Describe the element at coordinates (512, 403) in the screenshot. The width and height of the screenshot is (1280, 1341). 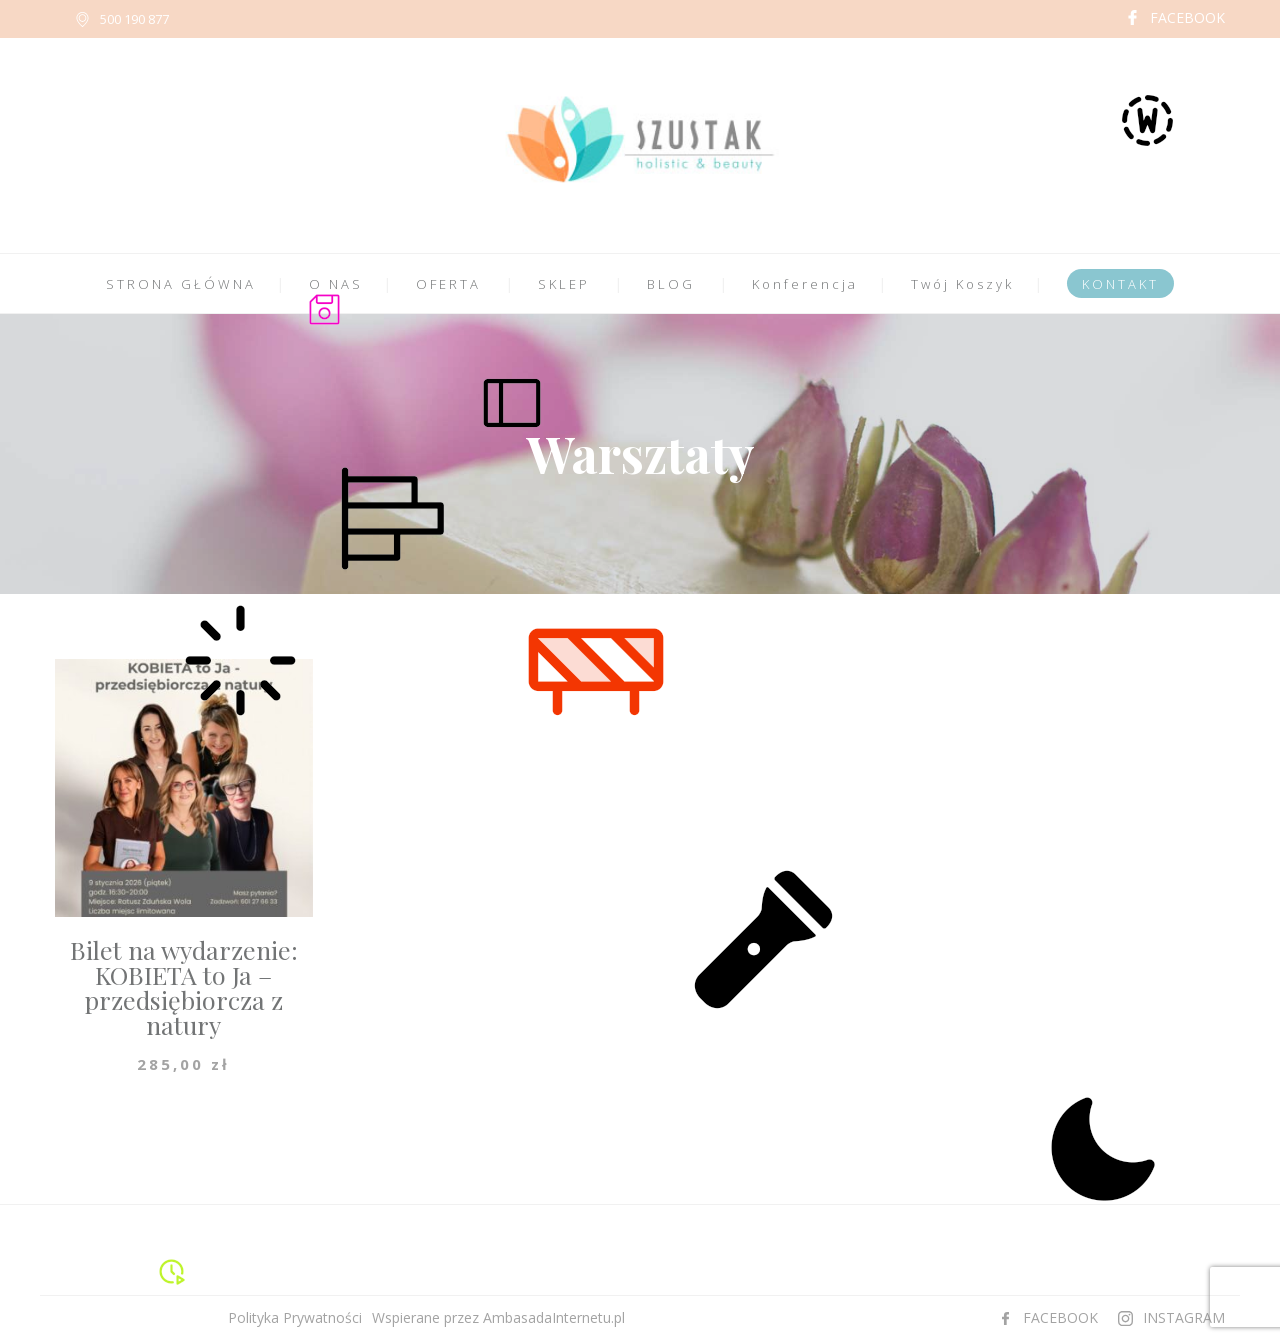
I see `toggle the sidebar panel` at that location.